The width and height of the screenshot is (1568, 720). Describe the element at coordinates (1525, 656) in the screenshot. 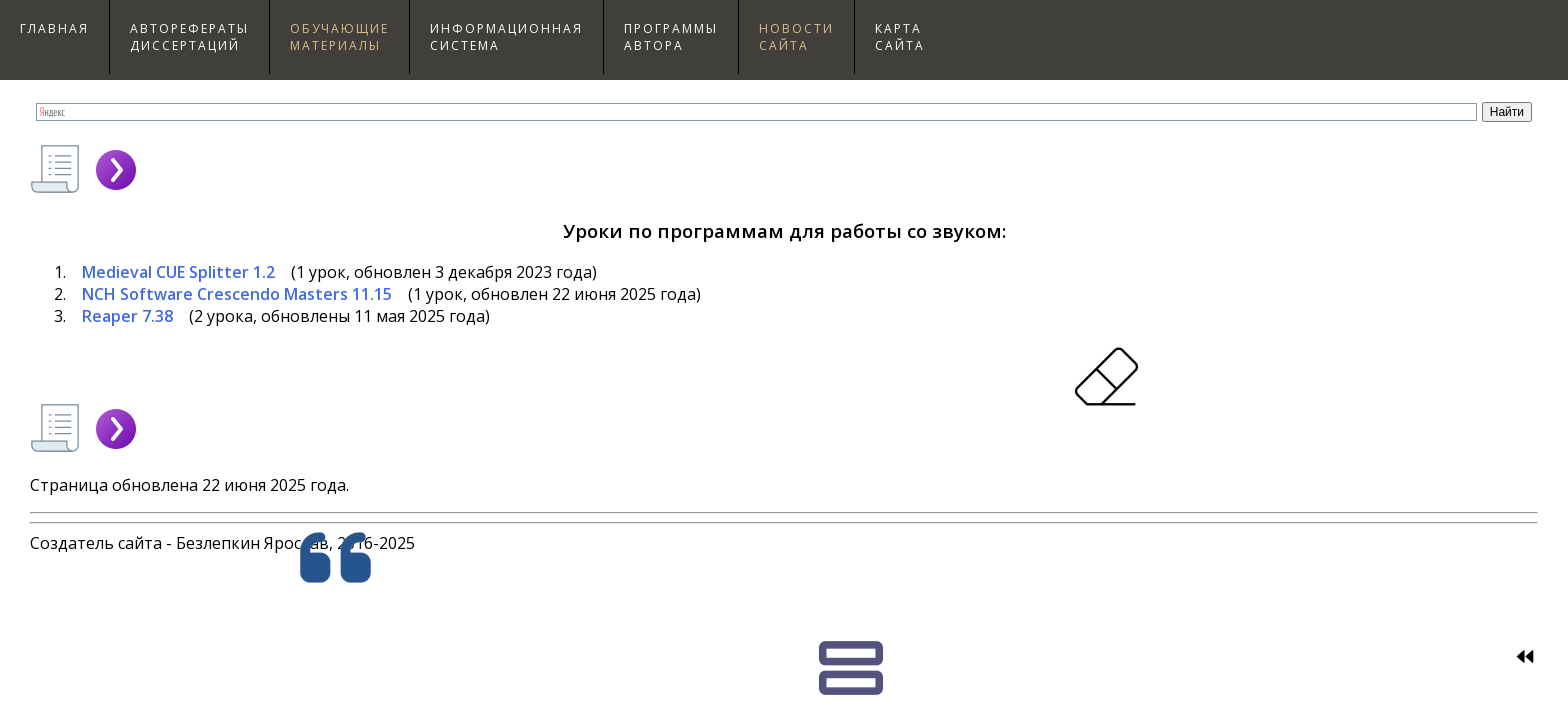

I see `go to previous track` at that location.